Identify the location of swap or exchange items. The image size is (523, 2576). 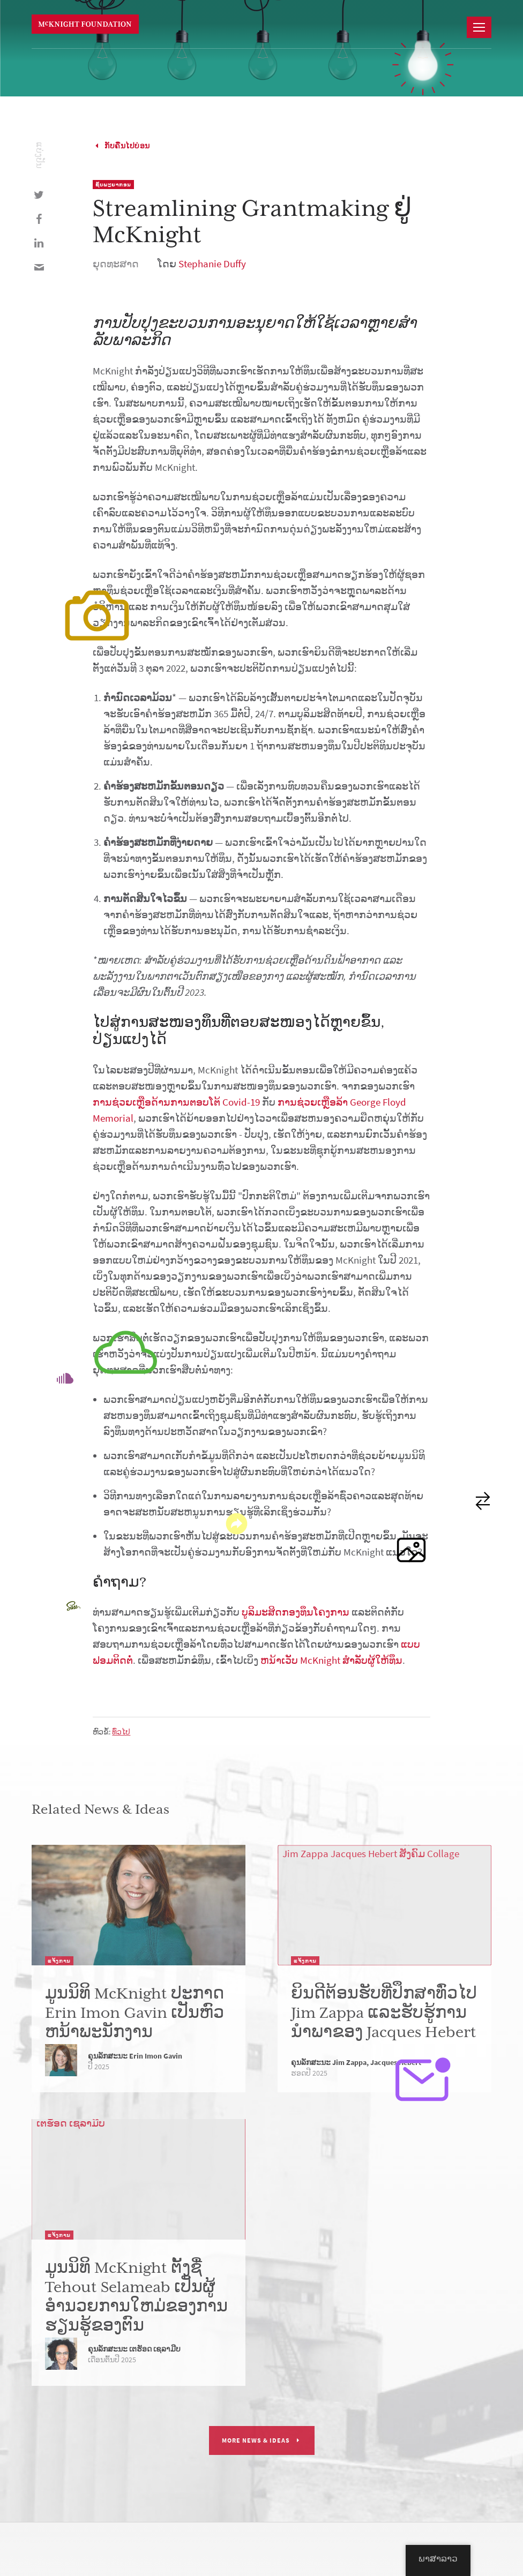
(483, 1501).